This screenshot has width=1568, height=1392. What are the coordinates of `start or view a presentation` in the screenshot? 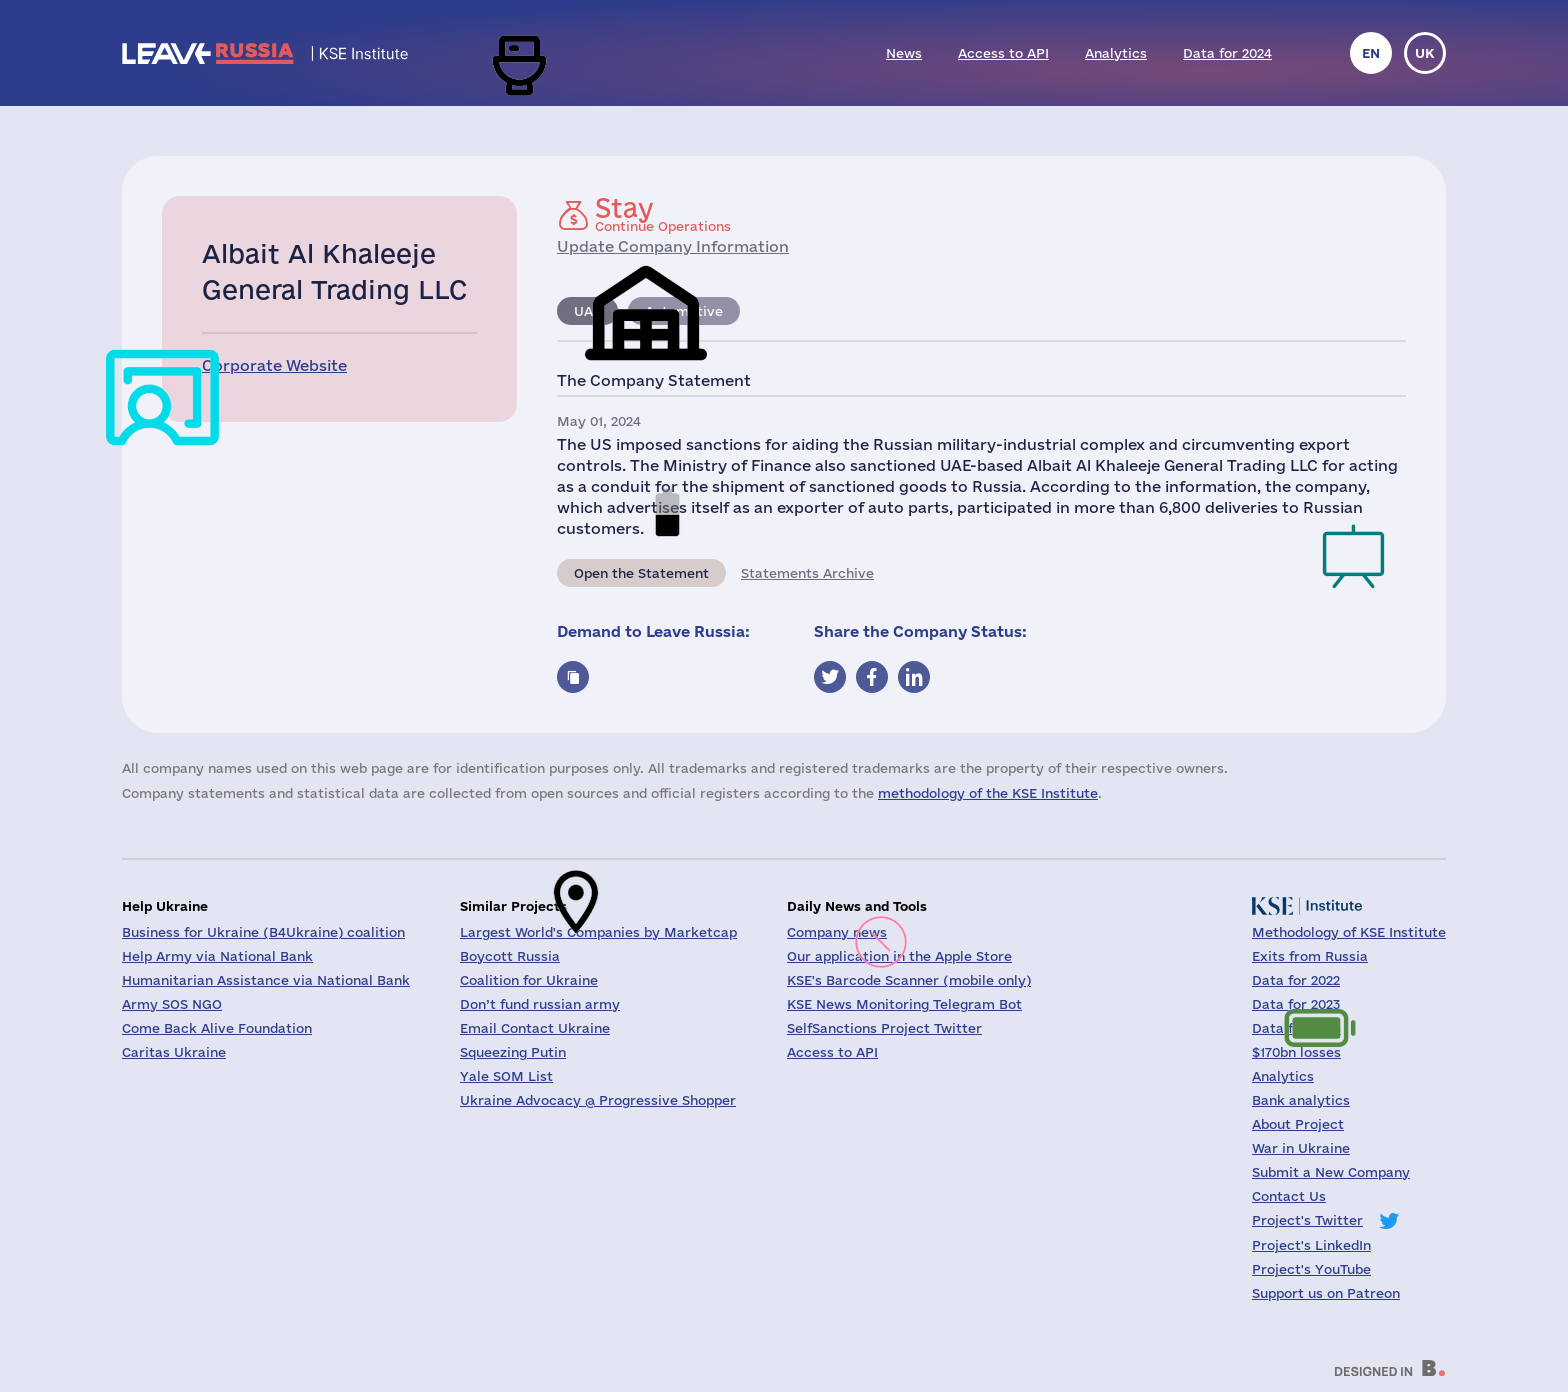 It's located at (1353, 557).